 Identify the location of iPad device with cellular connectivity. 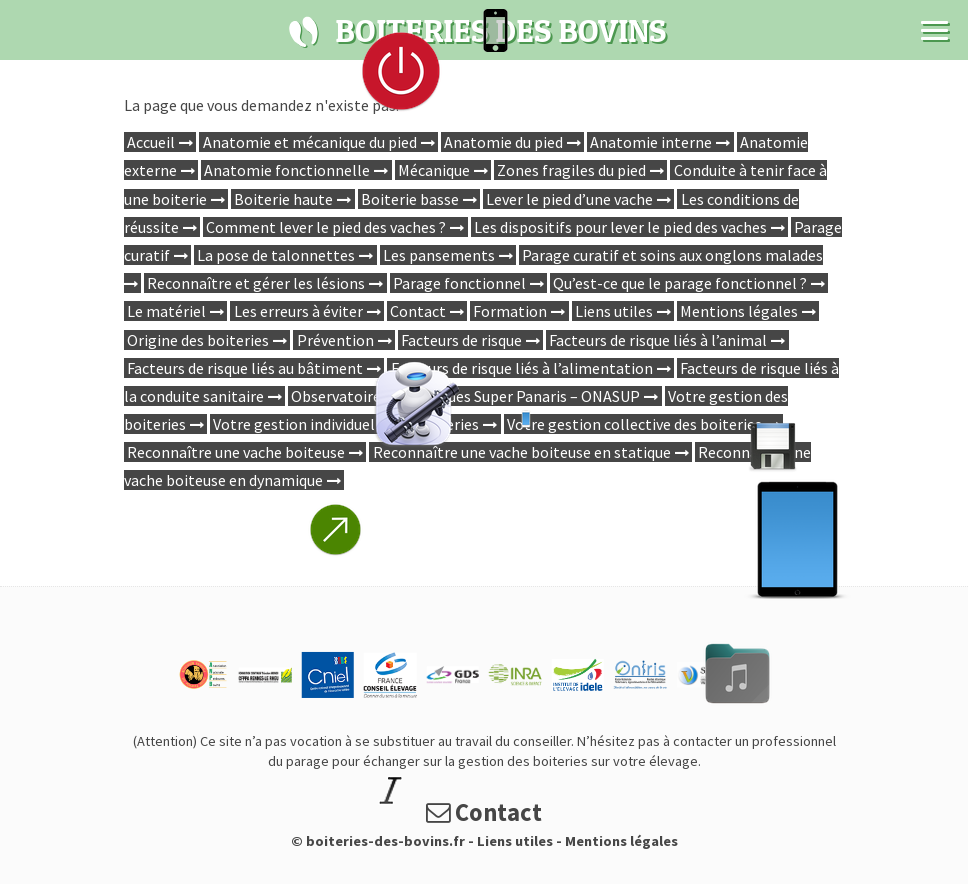
(797, 540).